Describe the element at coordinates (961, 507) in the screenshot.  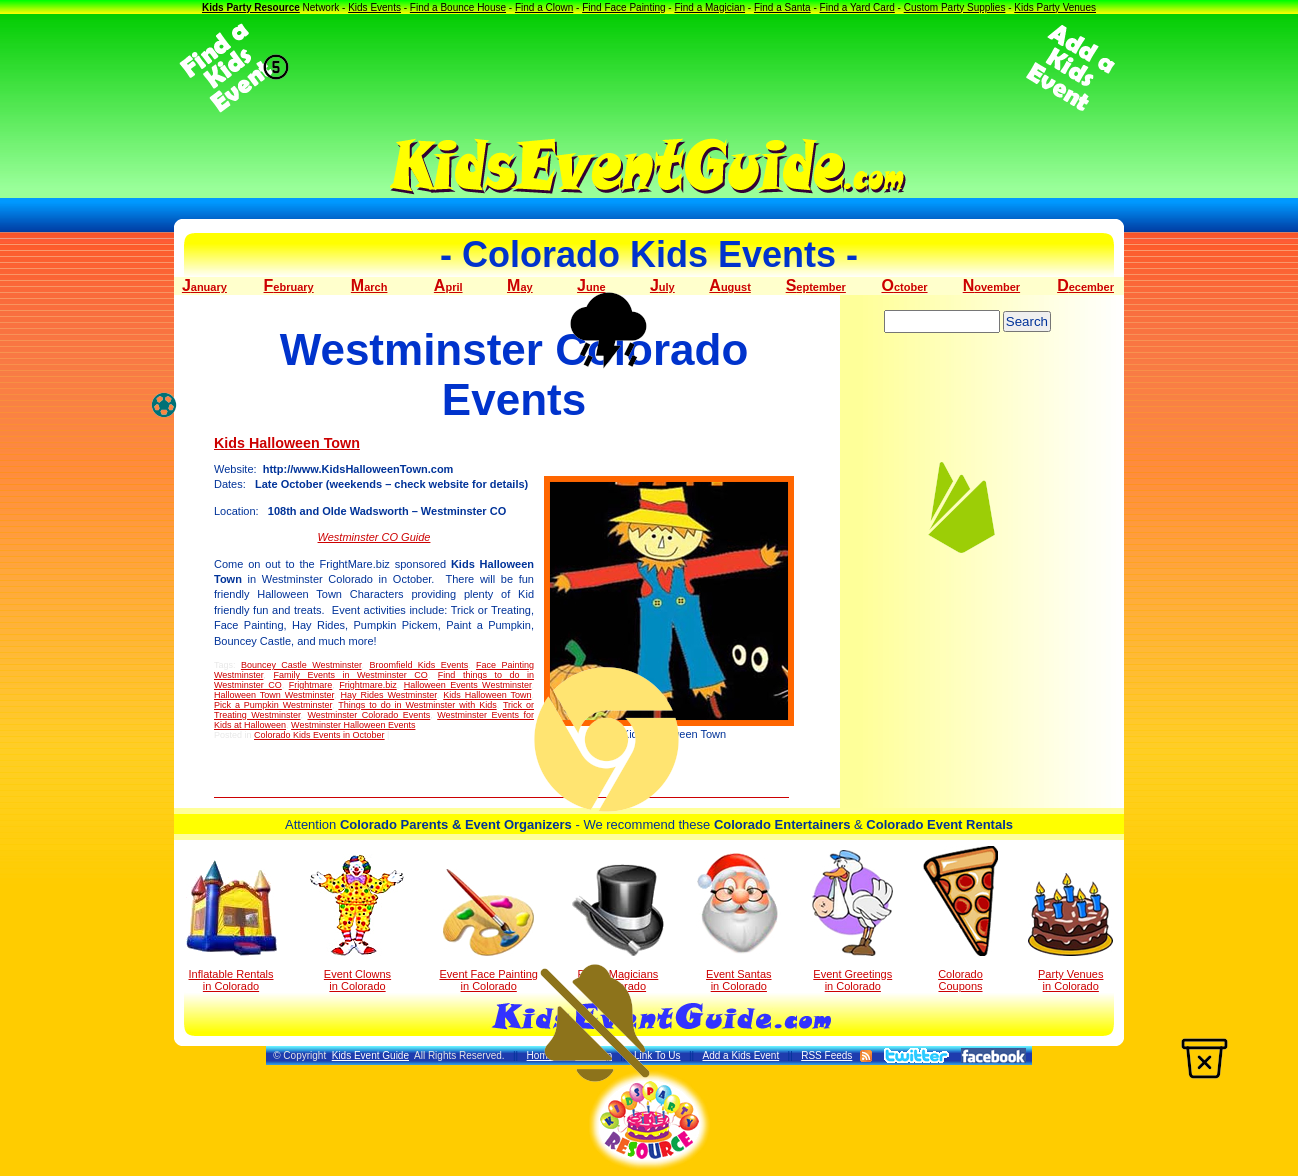
I see `firebase platform logo` at that location.